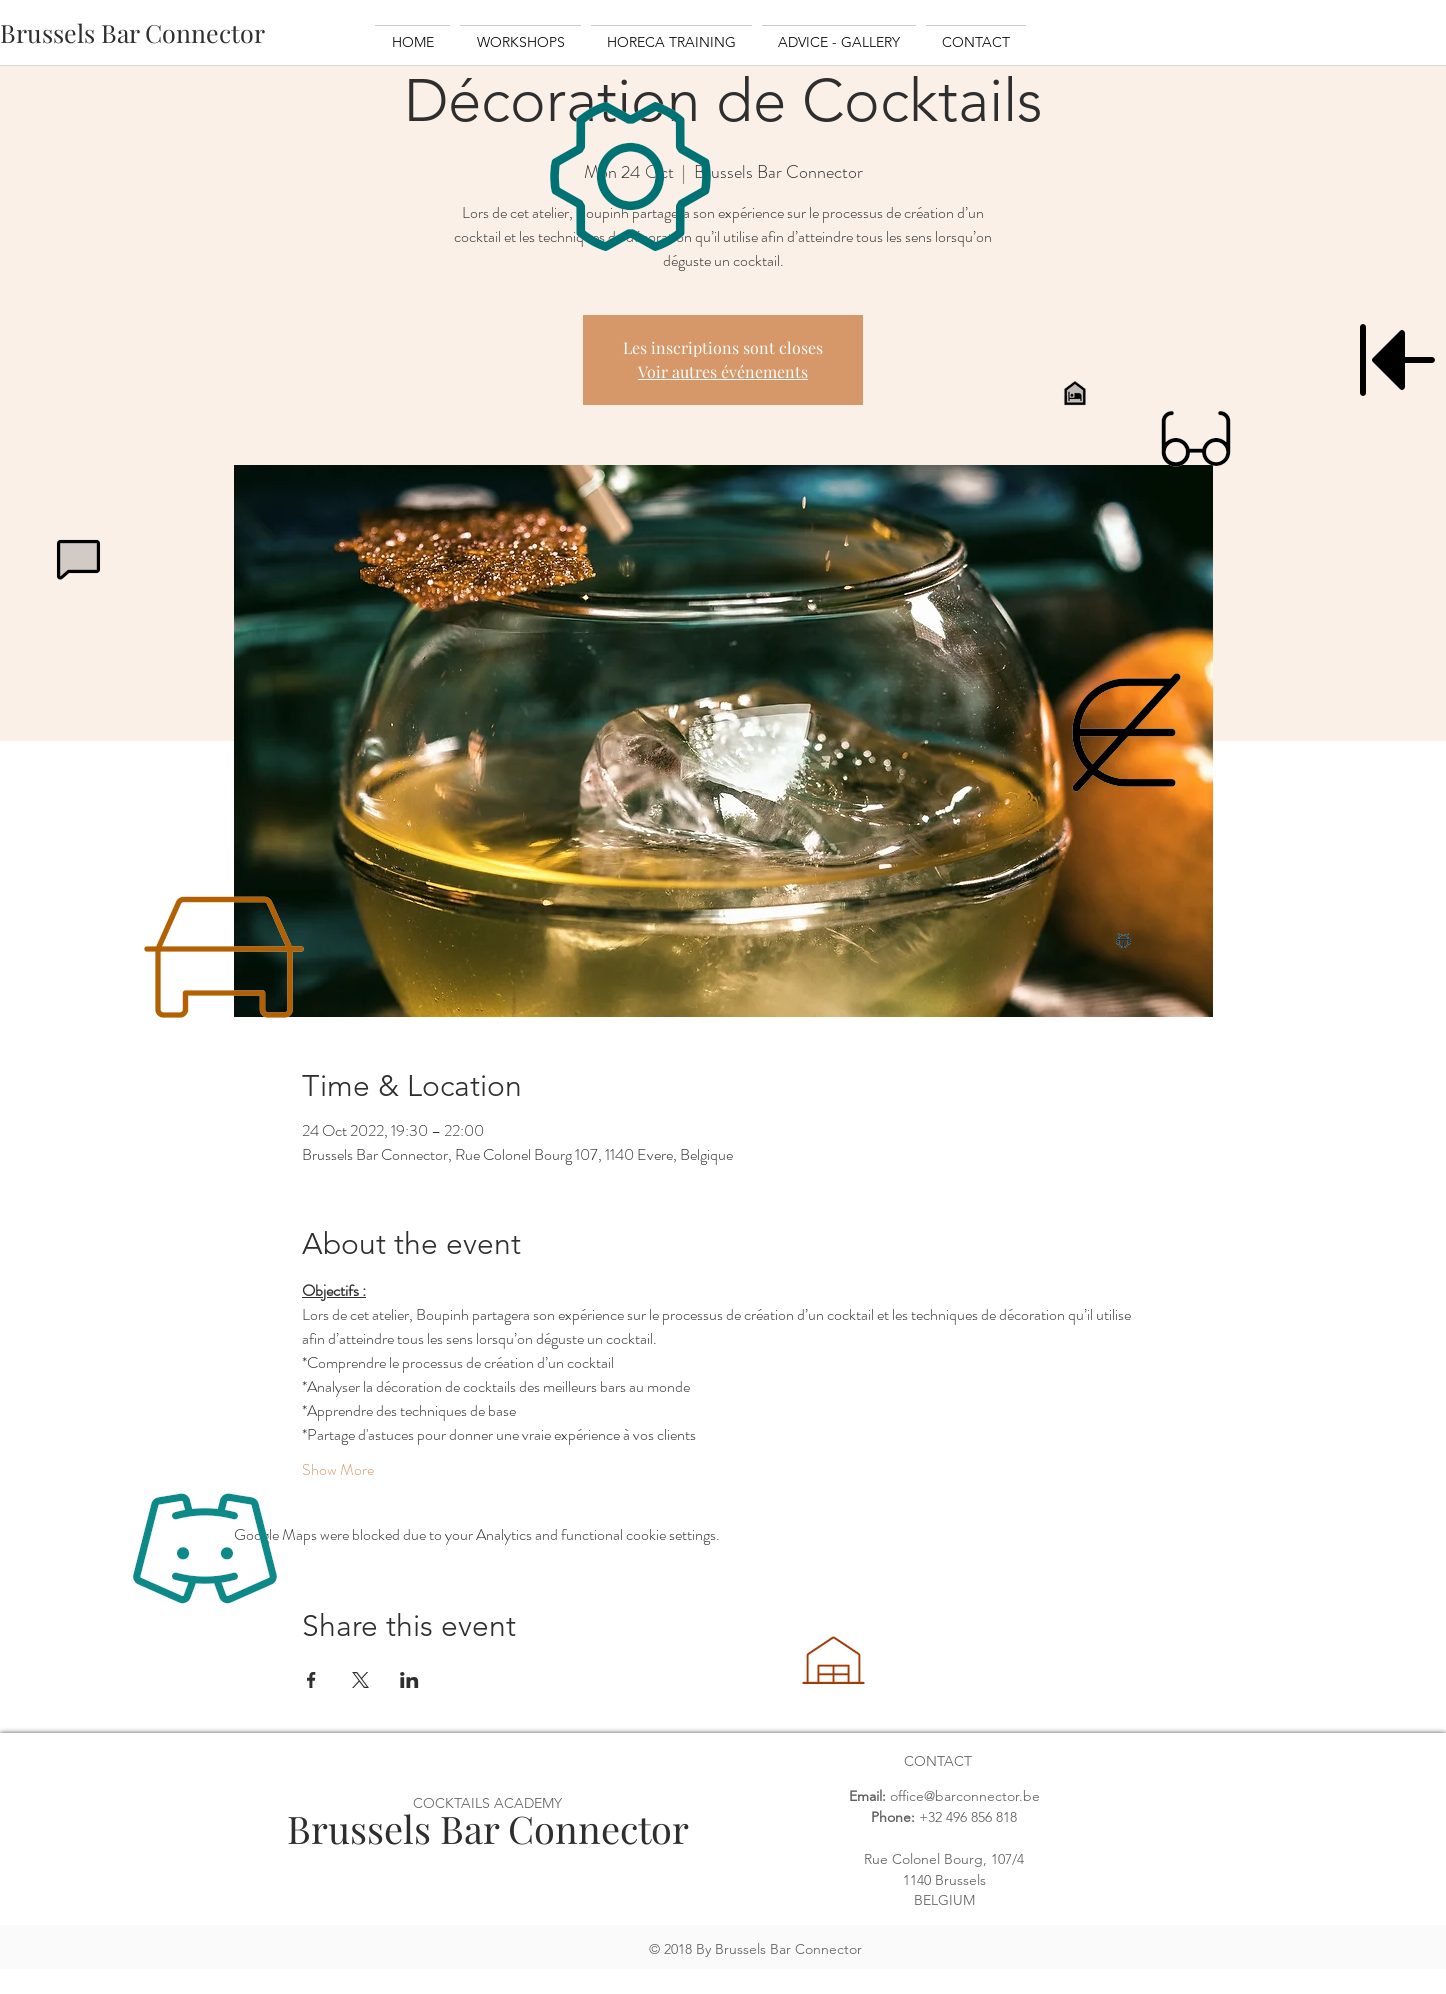  What do you see at coordinates (1126, 732) in the screenshot?
I see `indicates item is not part of a set or group` at bounding box center [1126, 732].